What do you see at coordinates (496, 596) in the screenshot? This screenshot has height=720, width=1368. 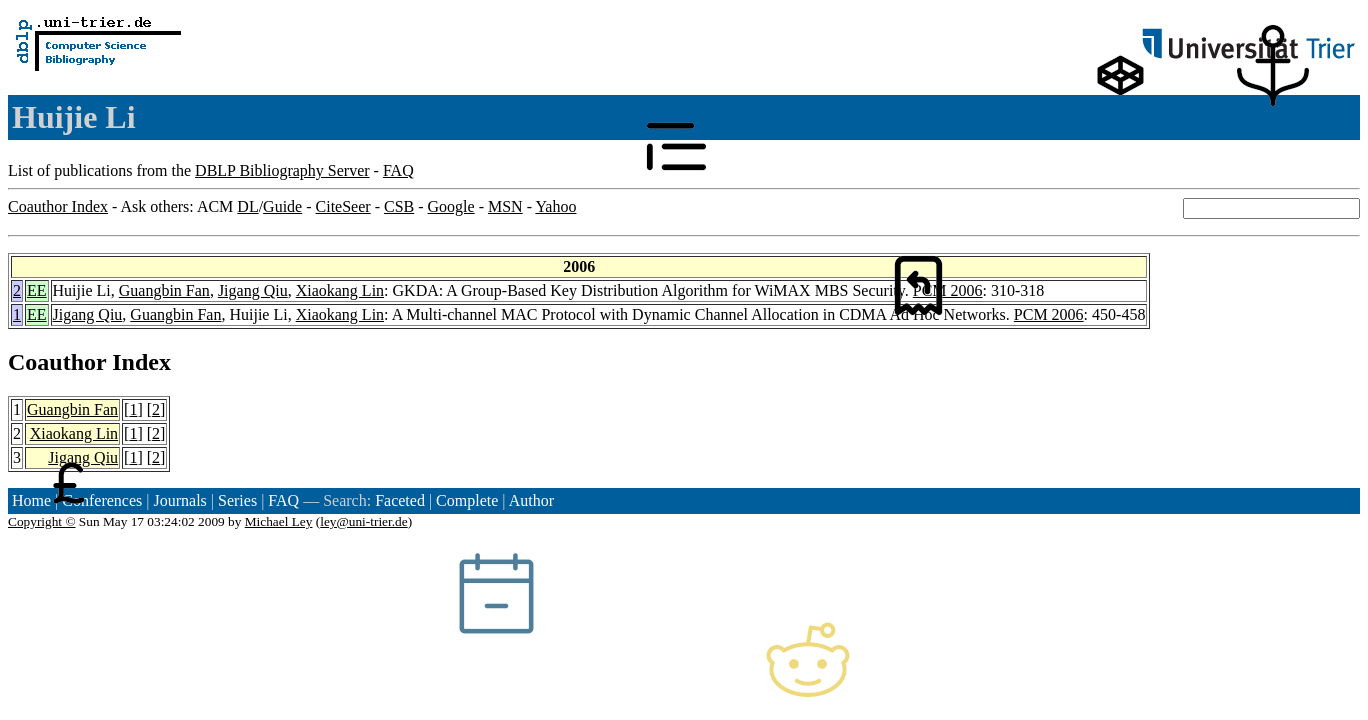 I see `remove an event from your calendar` at bounding box center [496, 596].